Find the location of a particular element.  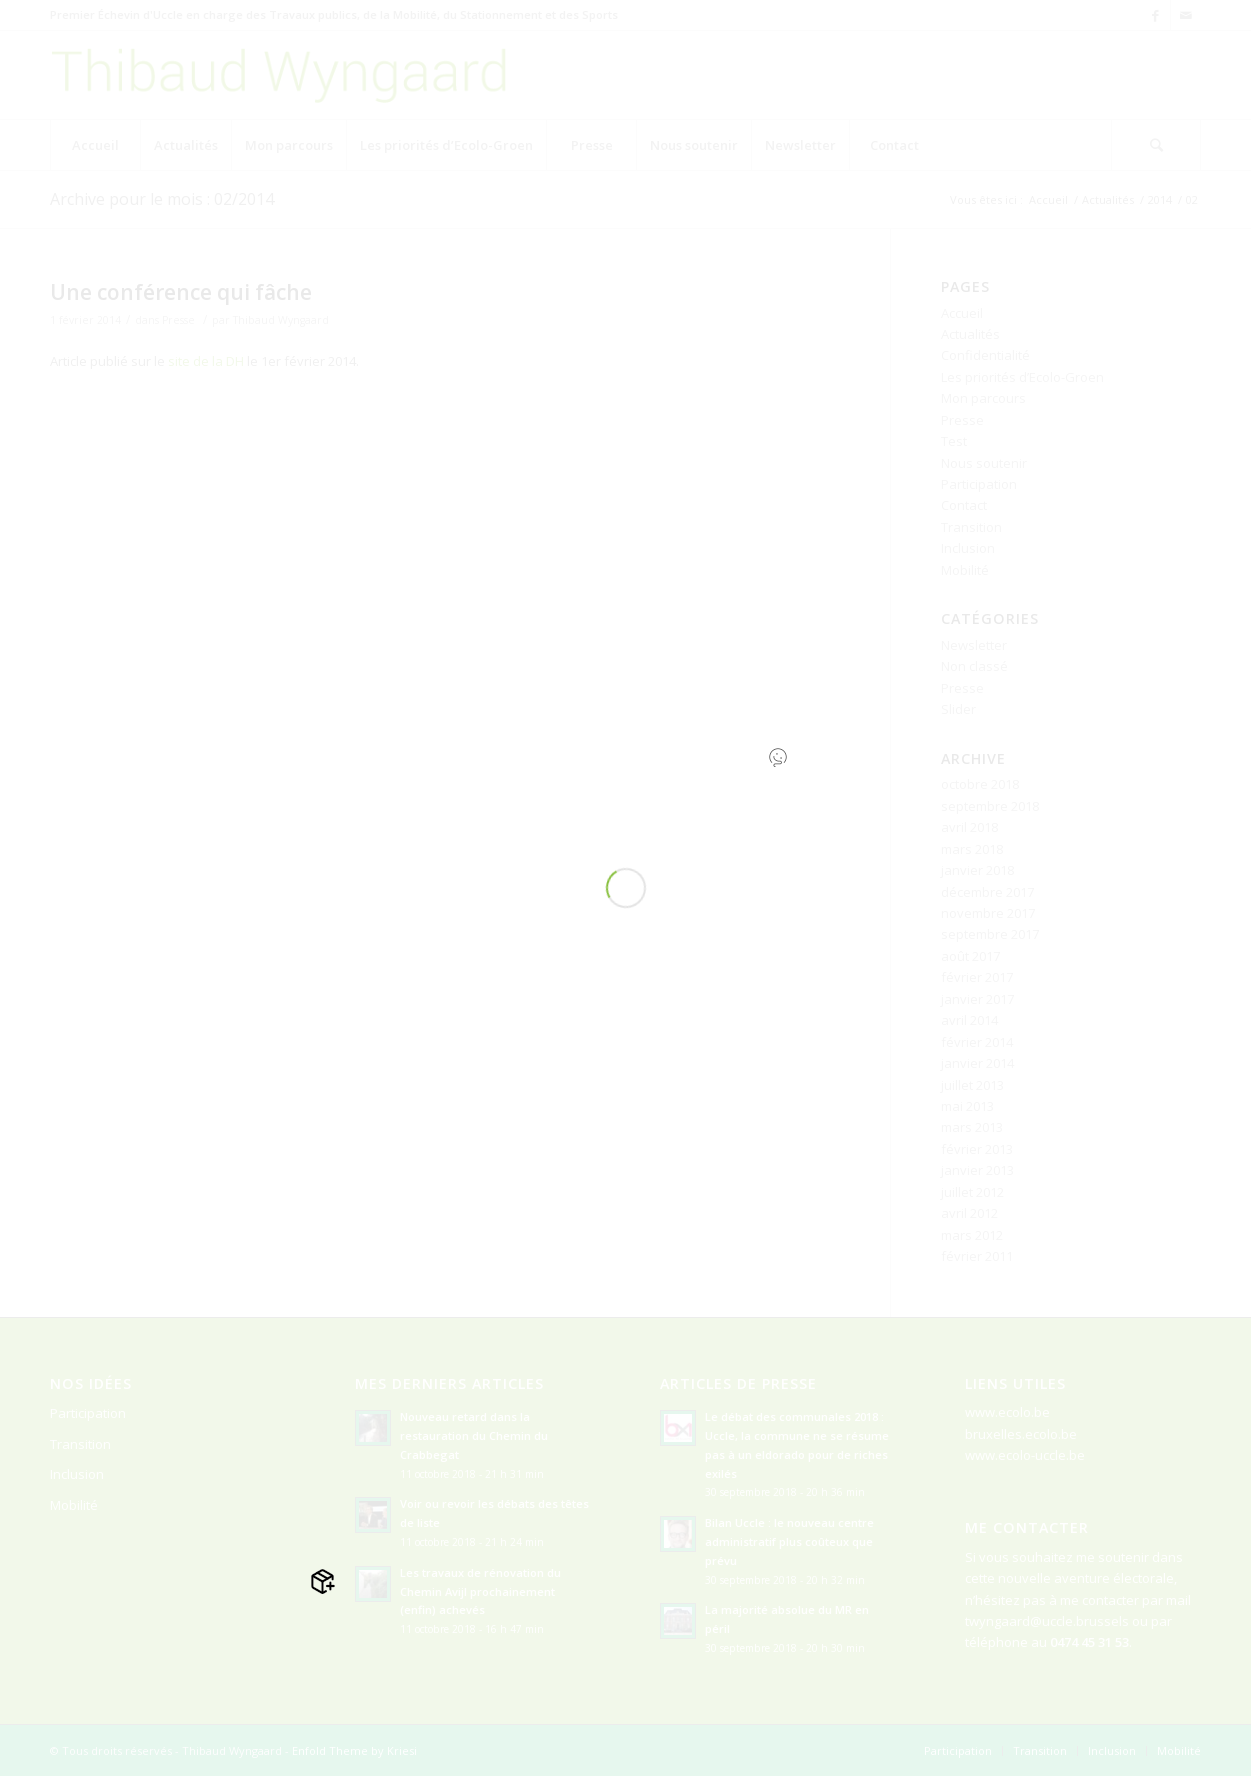

add a new package or shipment is located at coordinates (322, 1581).